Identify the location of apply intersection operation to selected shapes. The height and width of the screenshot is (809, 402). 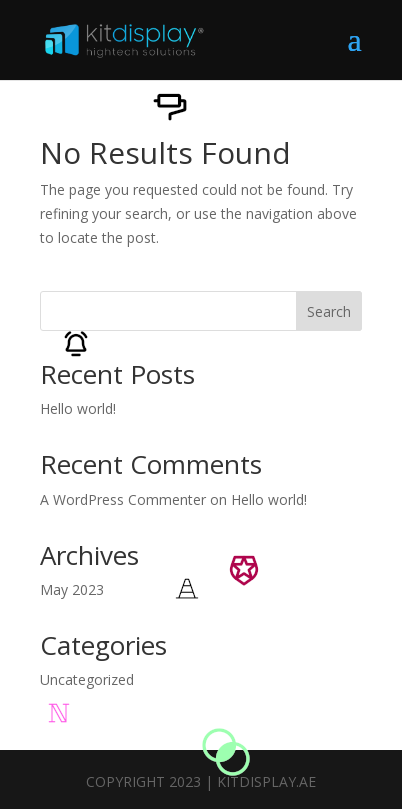
(226, 752).